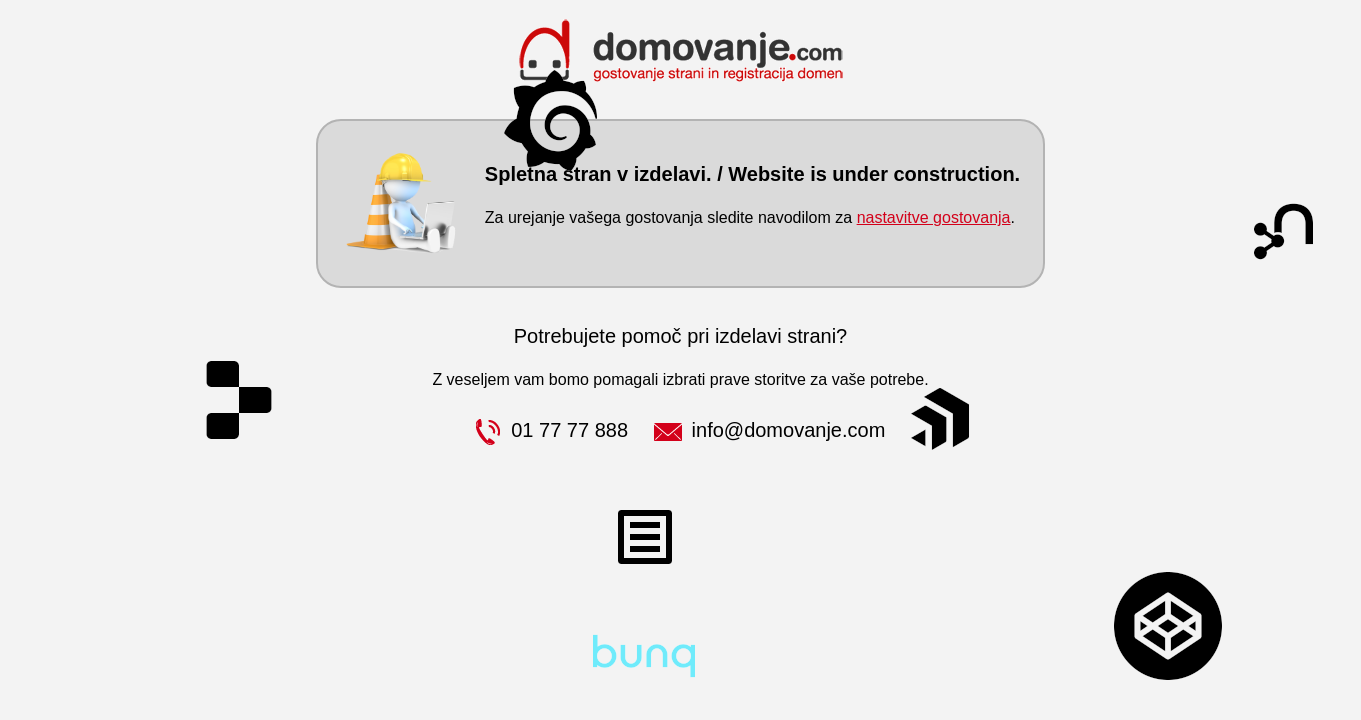 This screenshot has width=1361, height=720. What do you see at coordinates (940, 419) in the screenshot?
I see `progress software company logo` at bounding box center [940, 419].